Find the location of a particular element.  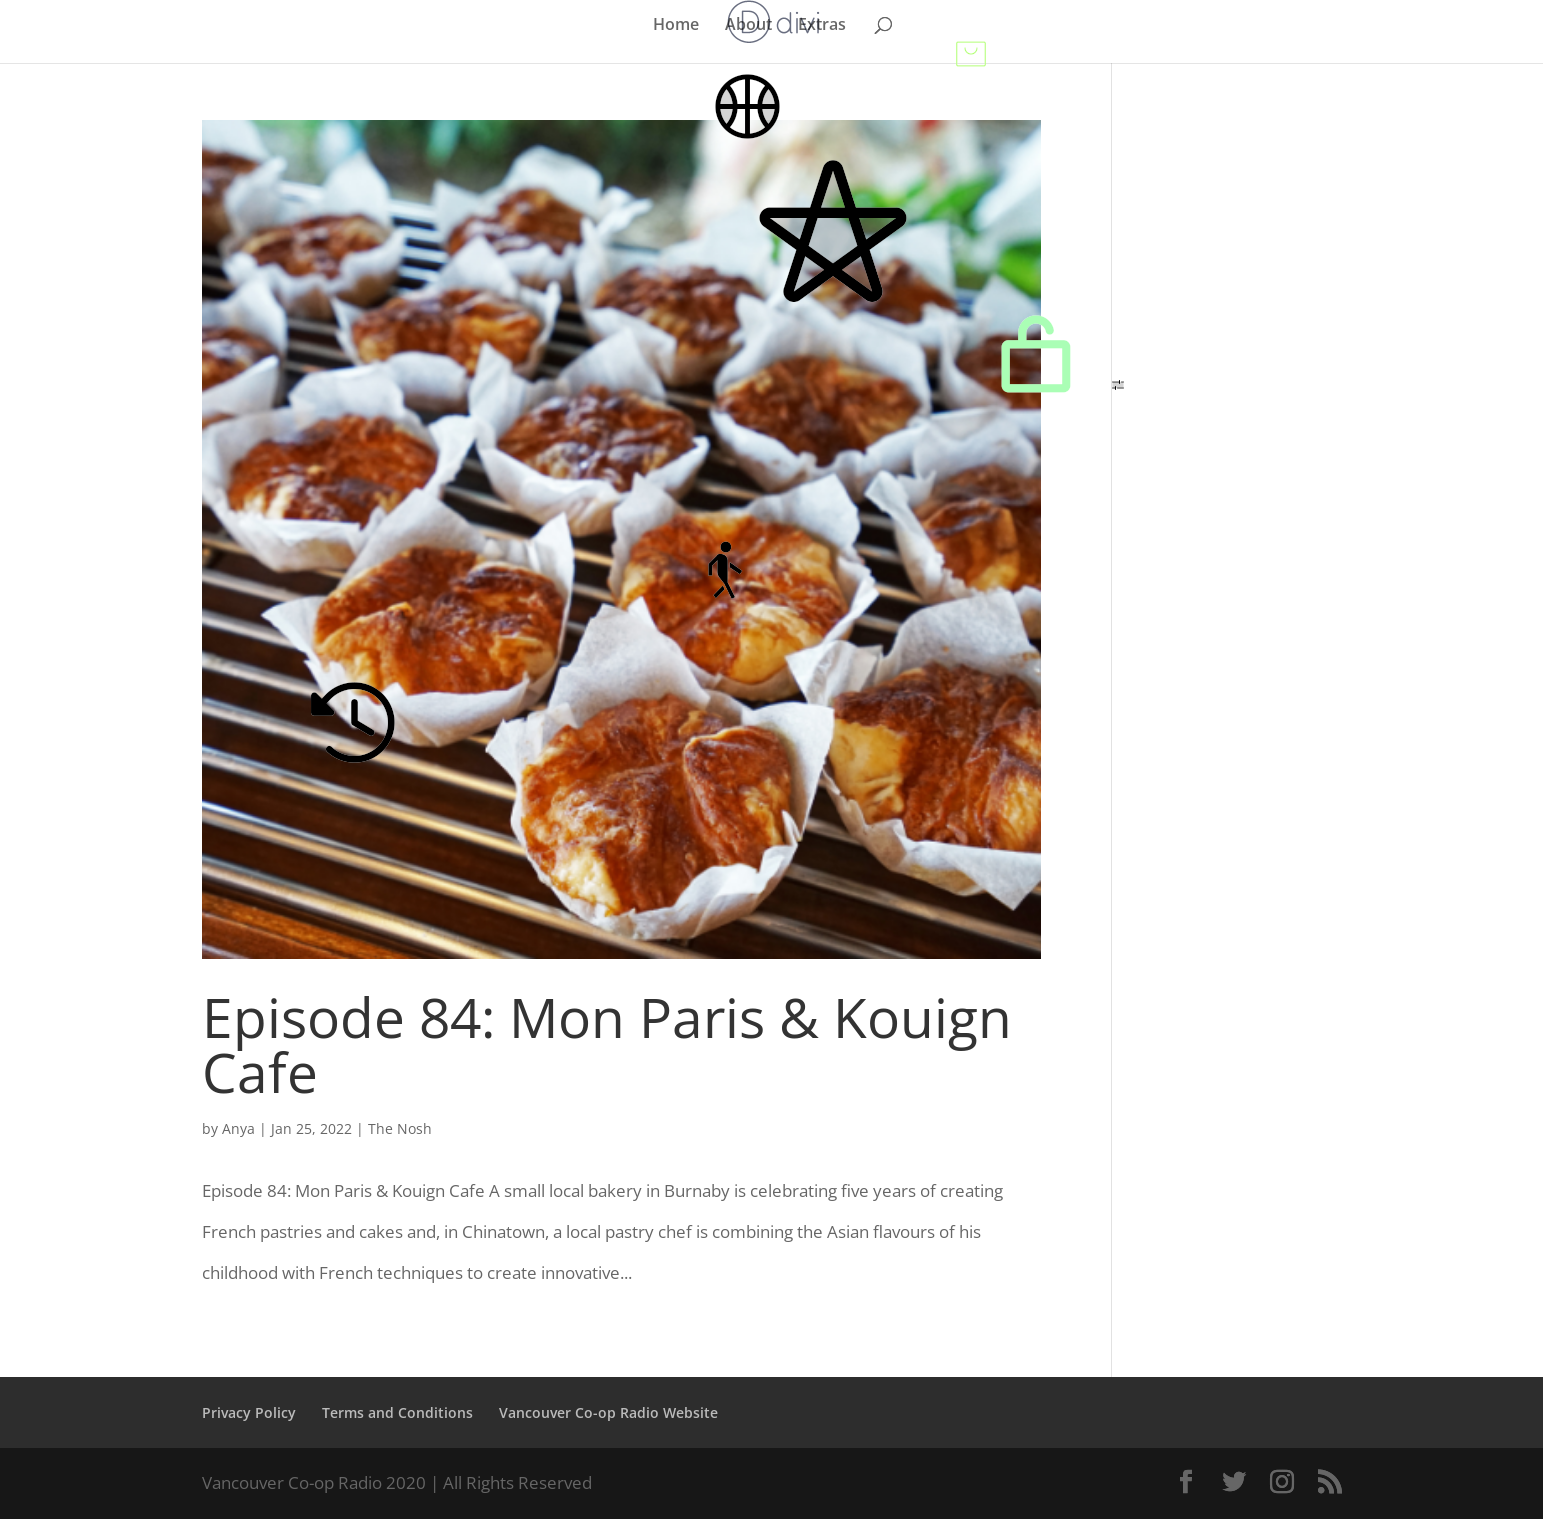

access sports or basketball-related content is located at coordinates (747, 106).